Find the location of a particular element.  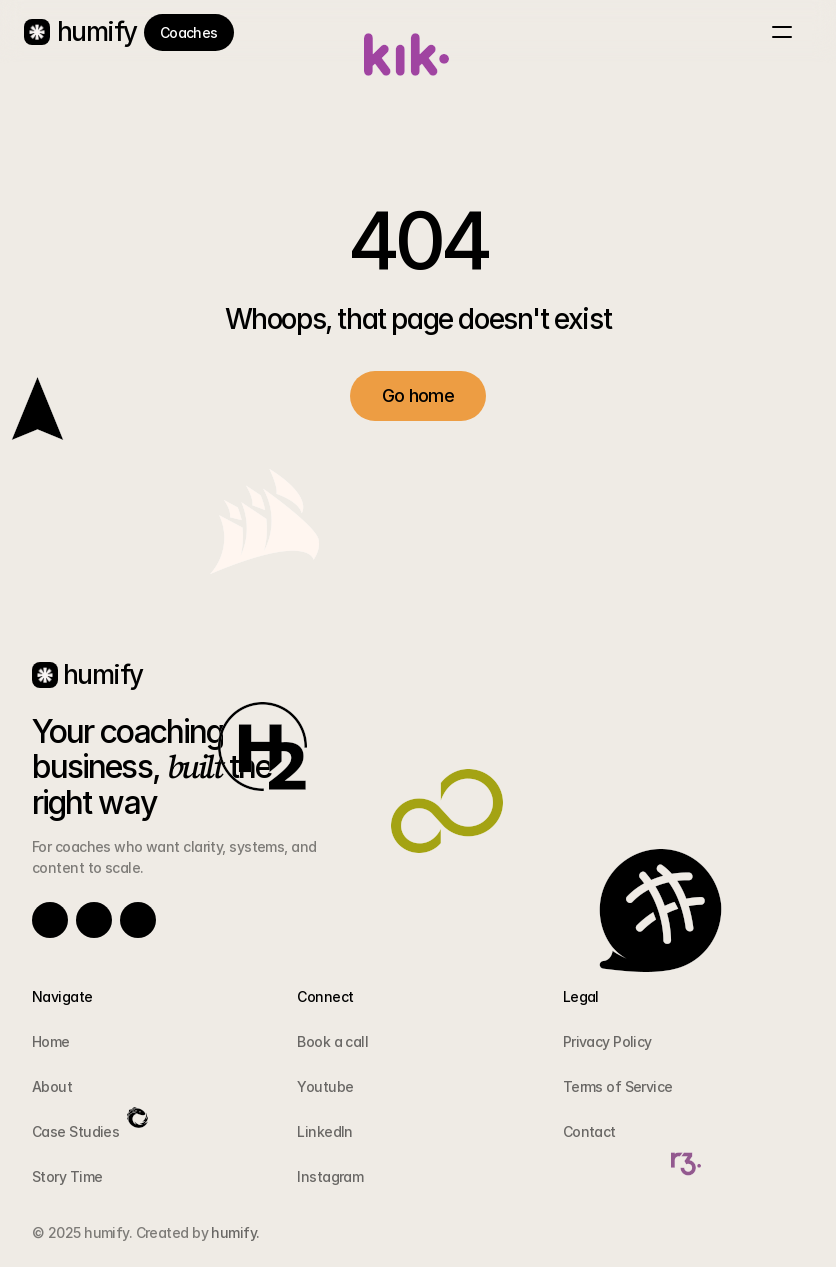

ReactiveX library or framework logo is located at coordinates (137, 1117).